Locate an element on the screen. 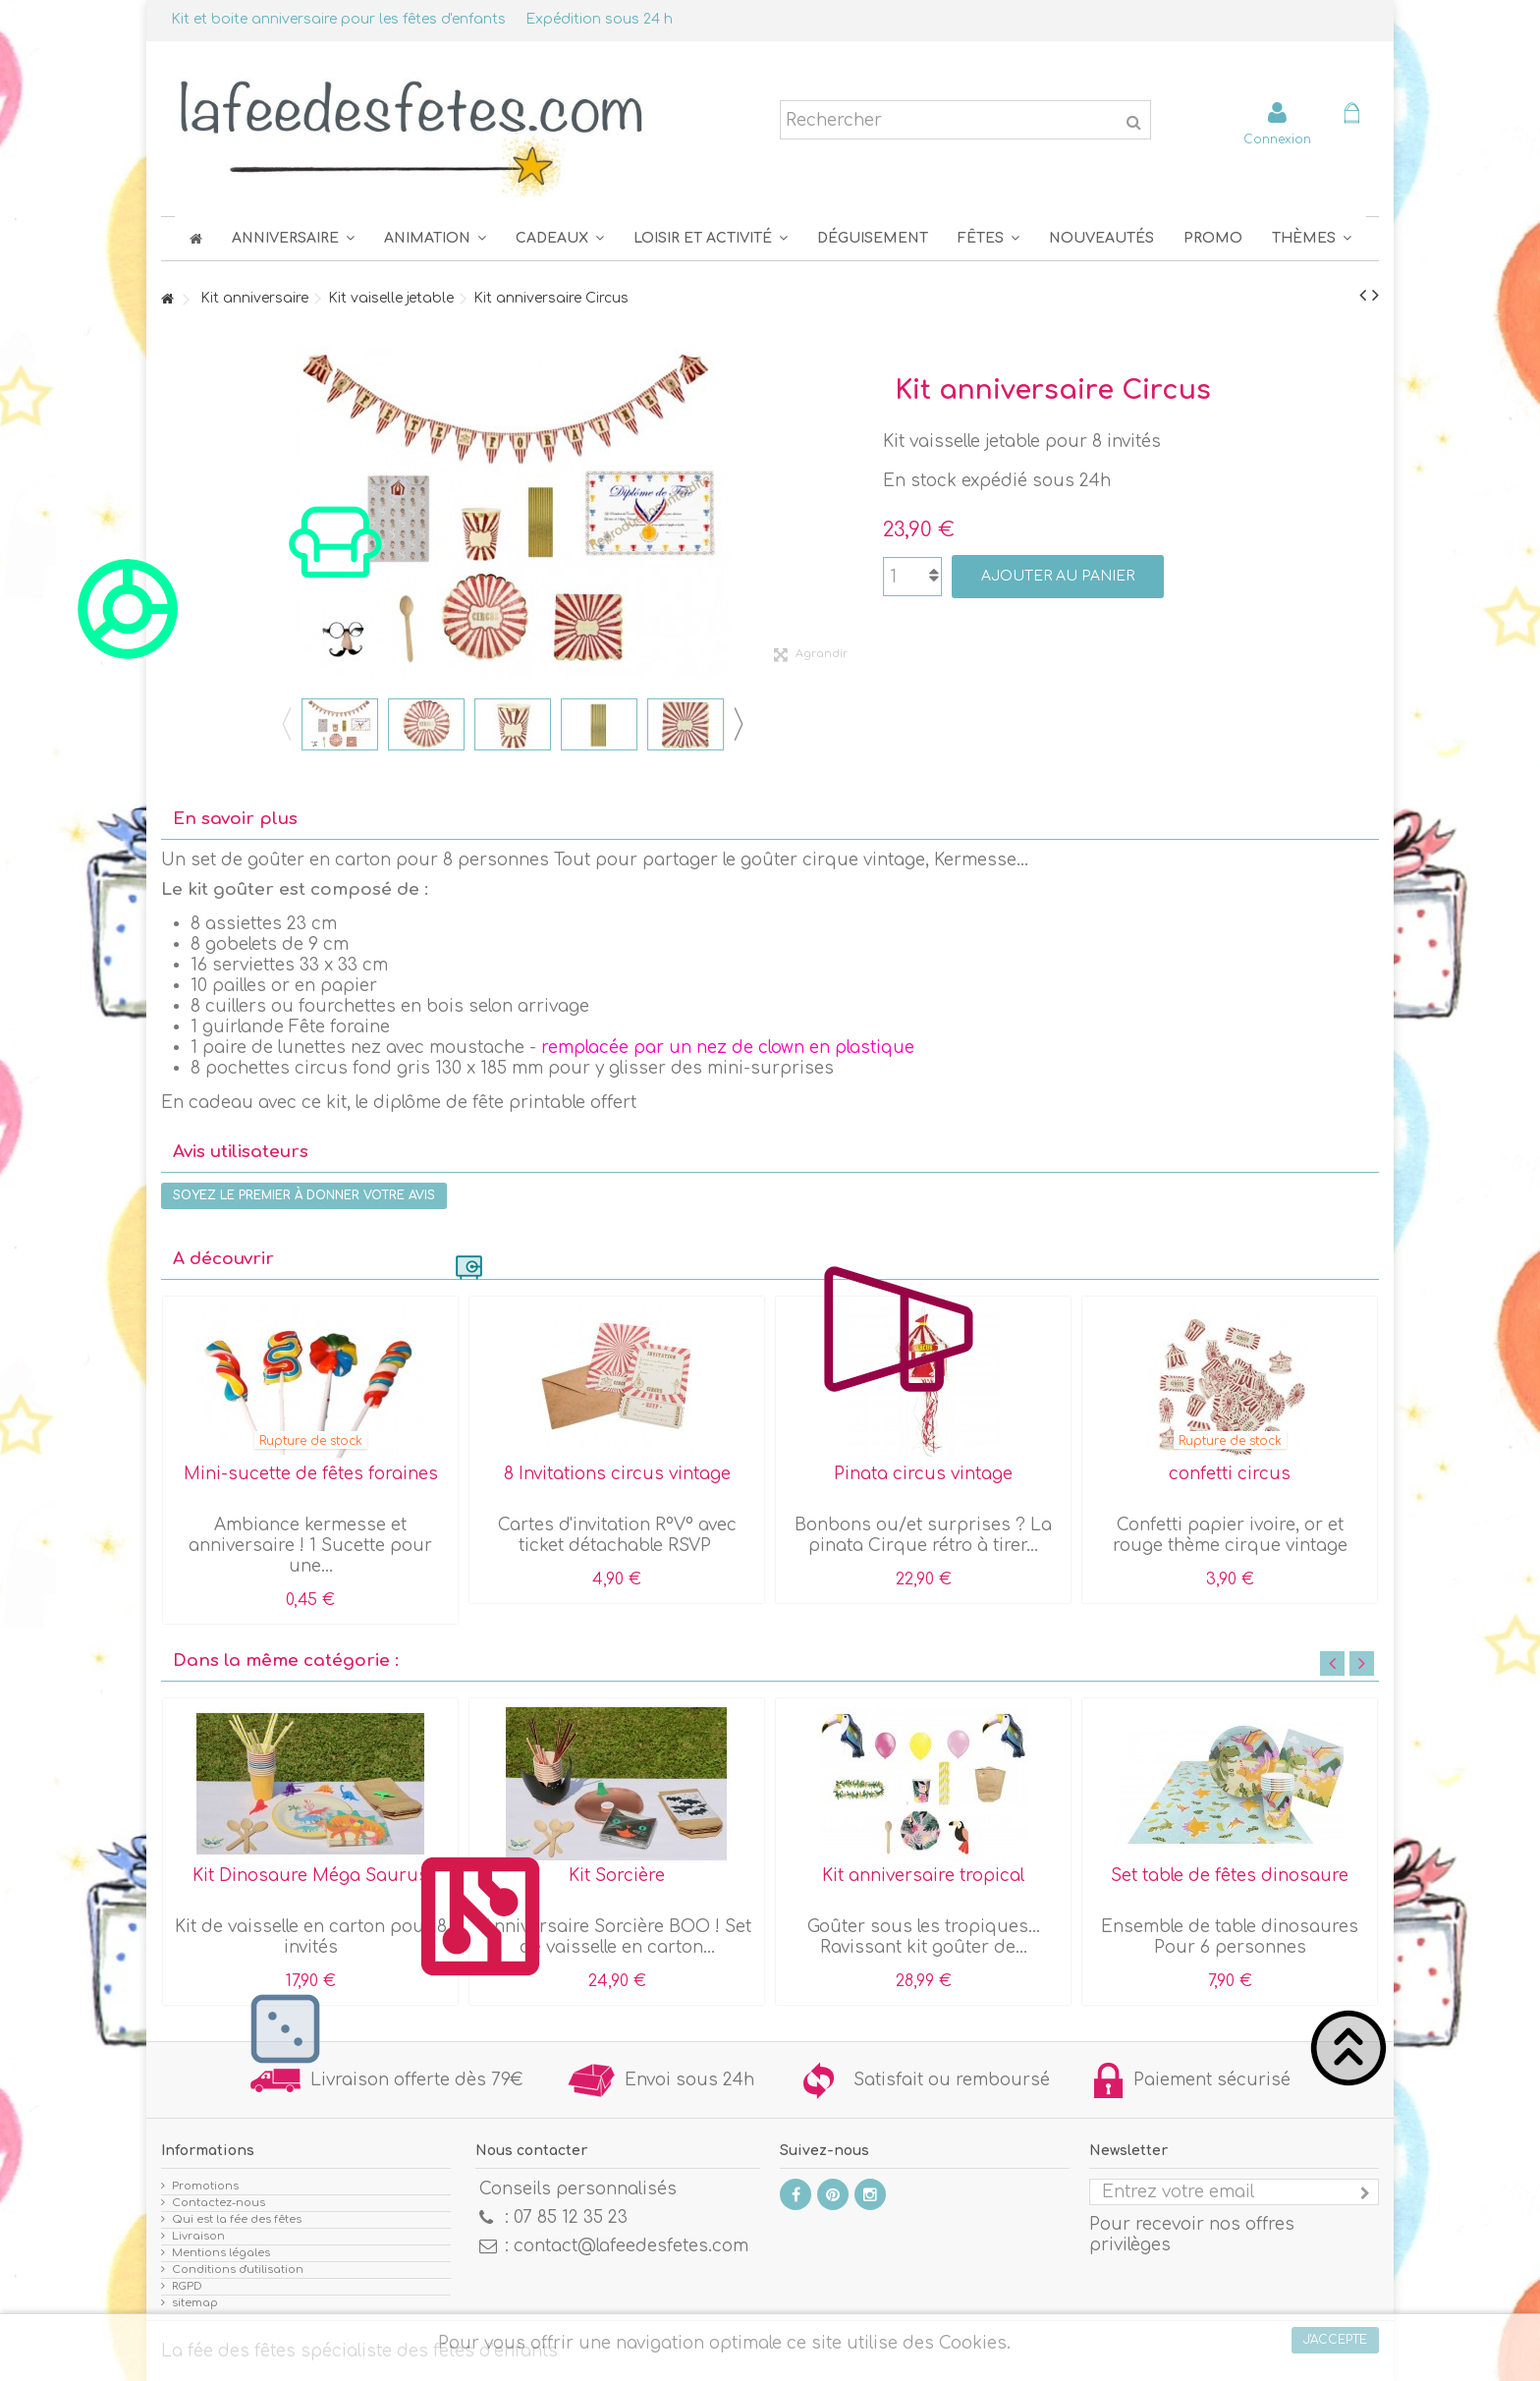  scroll to top of page is located at coordinates (1348, 2048).